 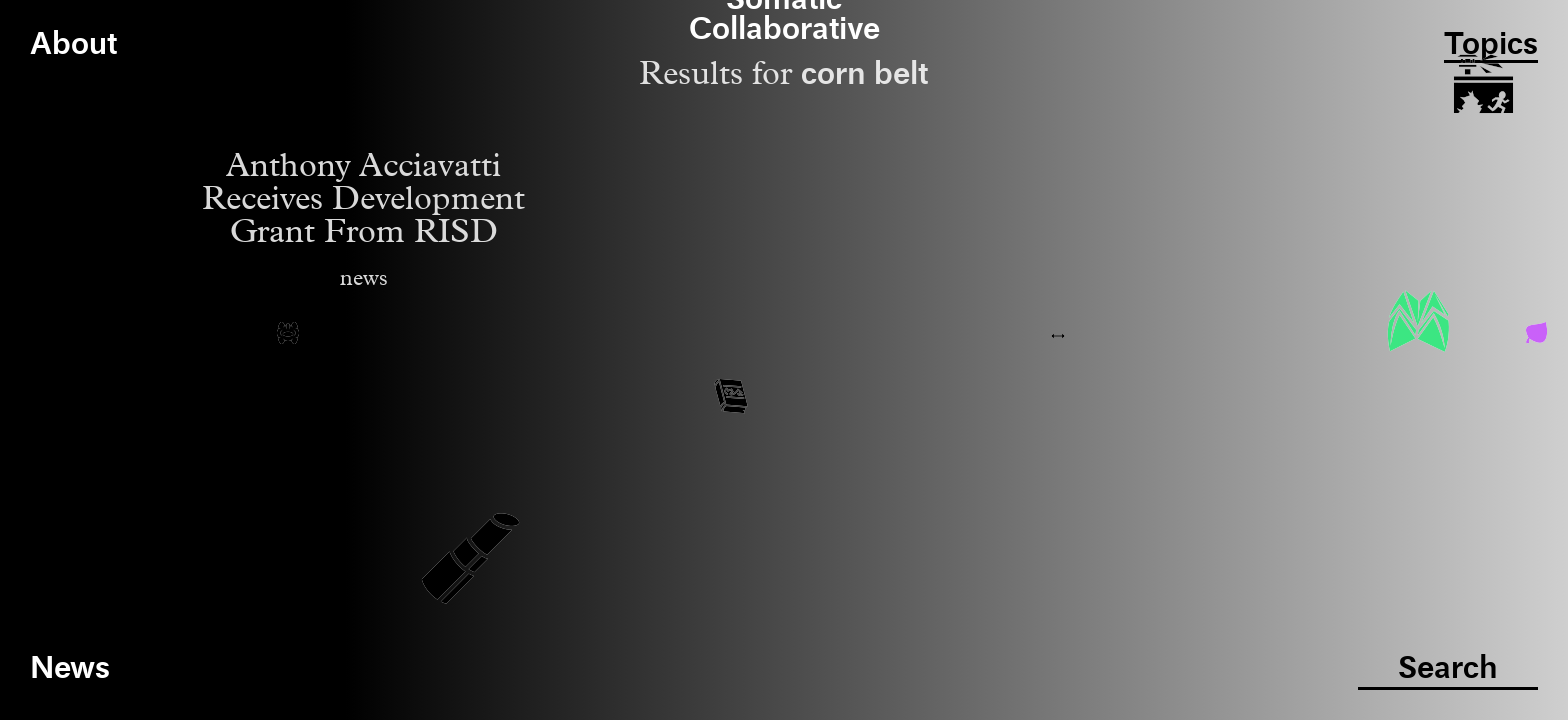 I want to click on decorative mask or carnival costume icon, so click(x=288, y=333).